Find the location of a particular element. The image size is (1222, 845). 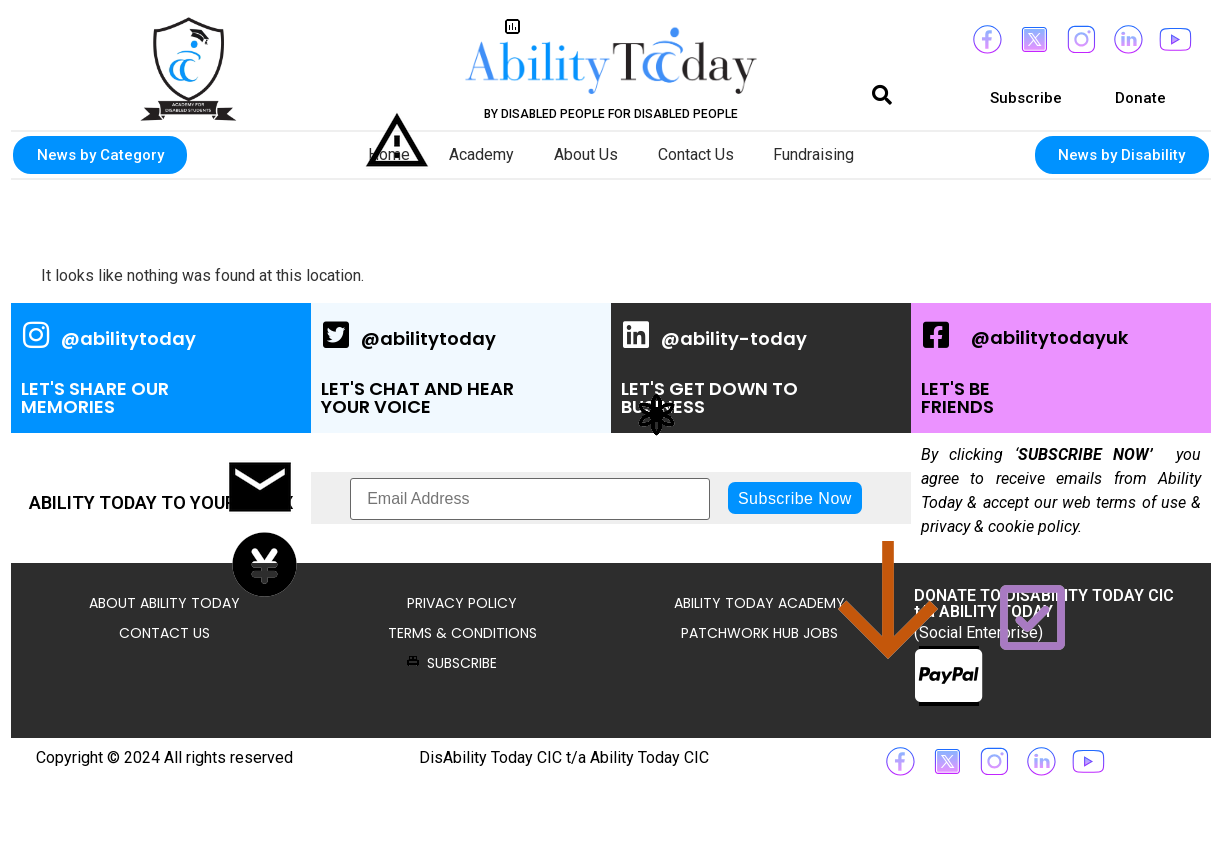

open your email inbox is located at coordinates (260, 487).